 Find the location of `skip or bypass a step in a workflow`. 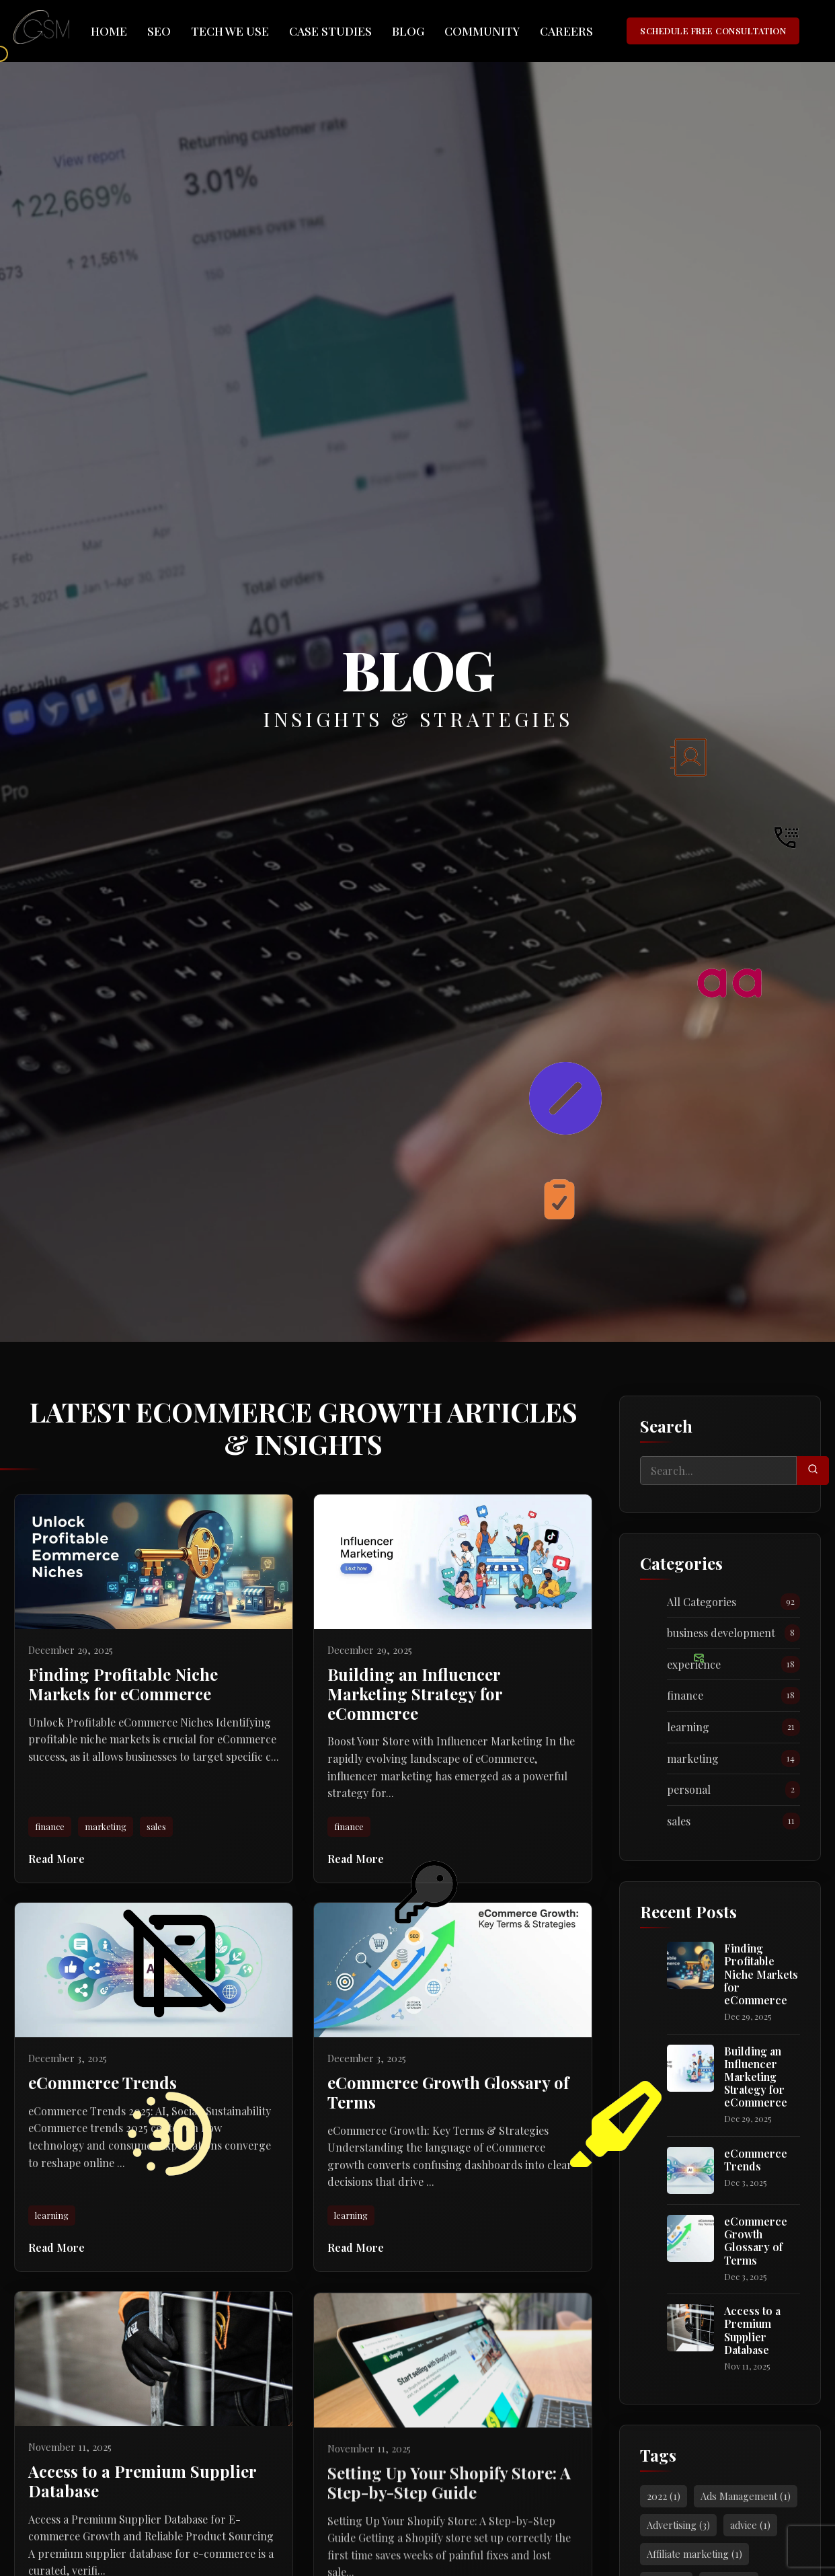

skip or bypass a step in a workflow is located at coordinates (565, 1098).